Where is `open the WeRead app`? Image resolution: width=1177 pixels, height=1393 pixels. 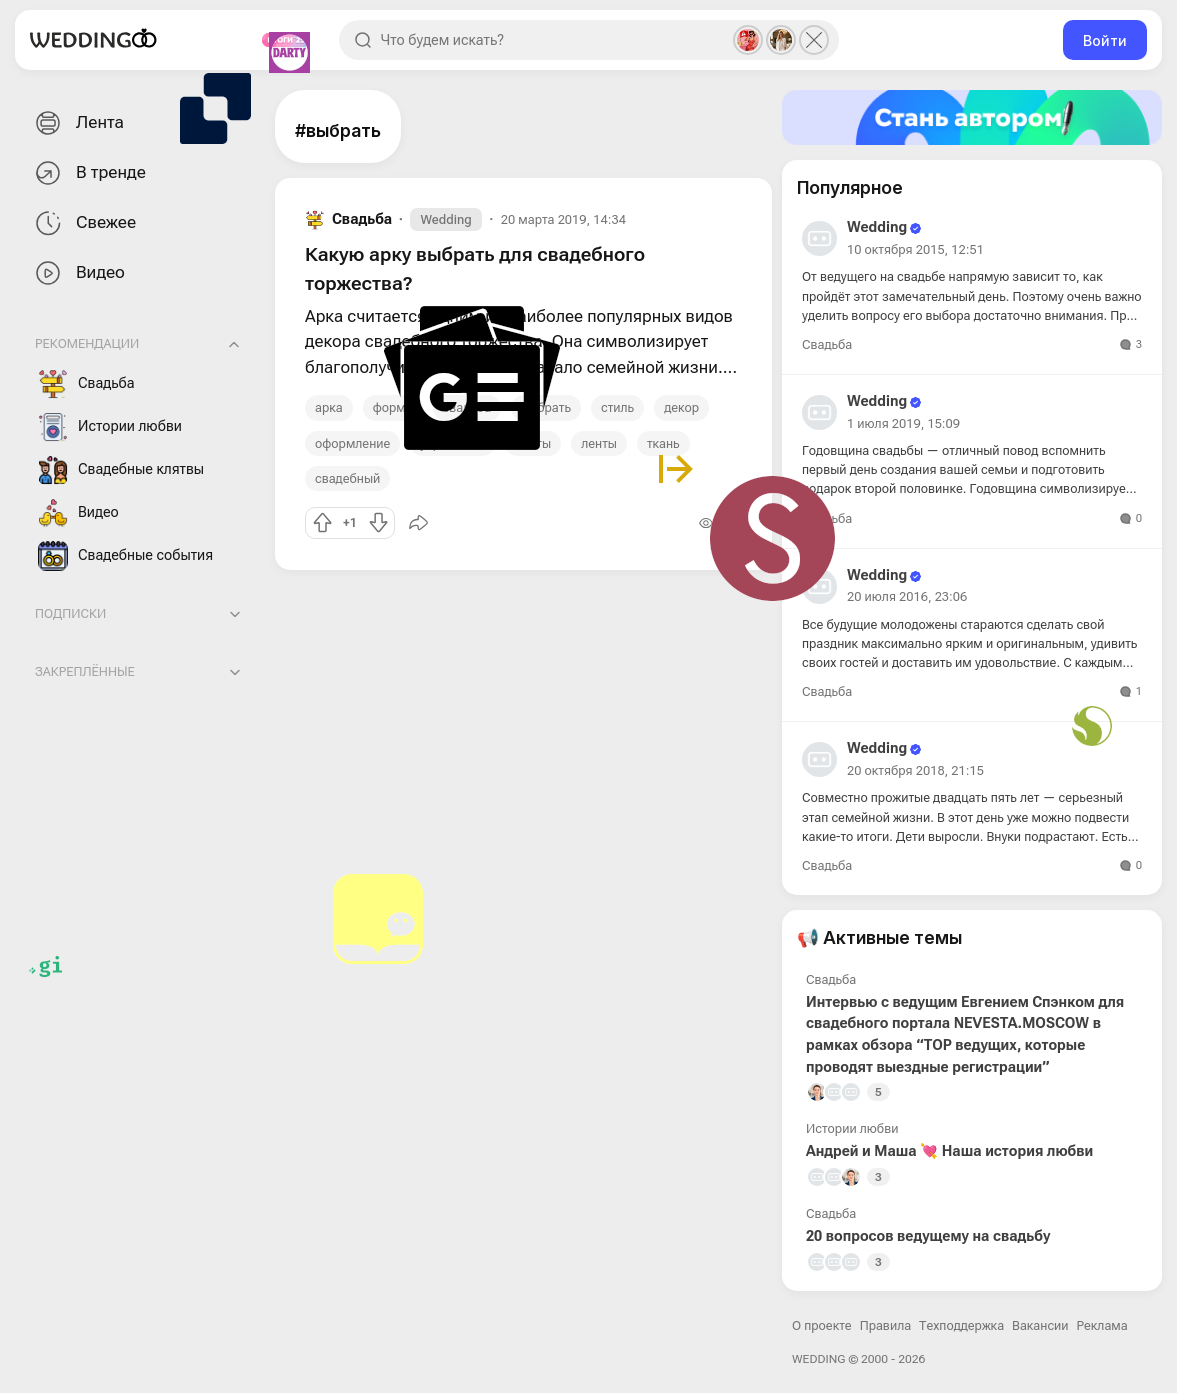
open the WeRead app is located at coordinates (378, 919).